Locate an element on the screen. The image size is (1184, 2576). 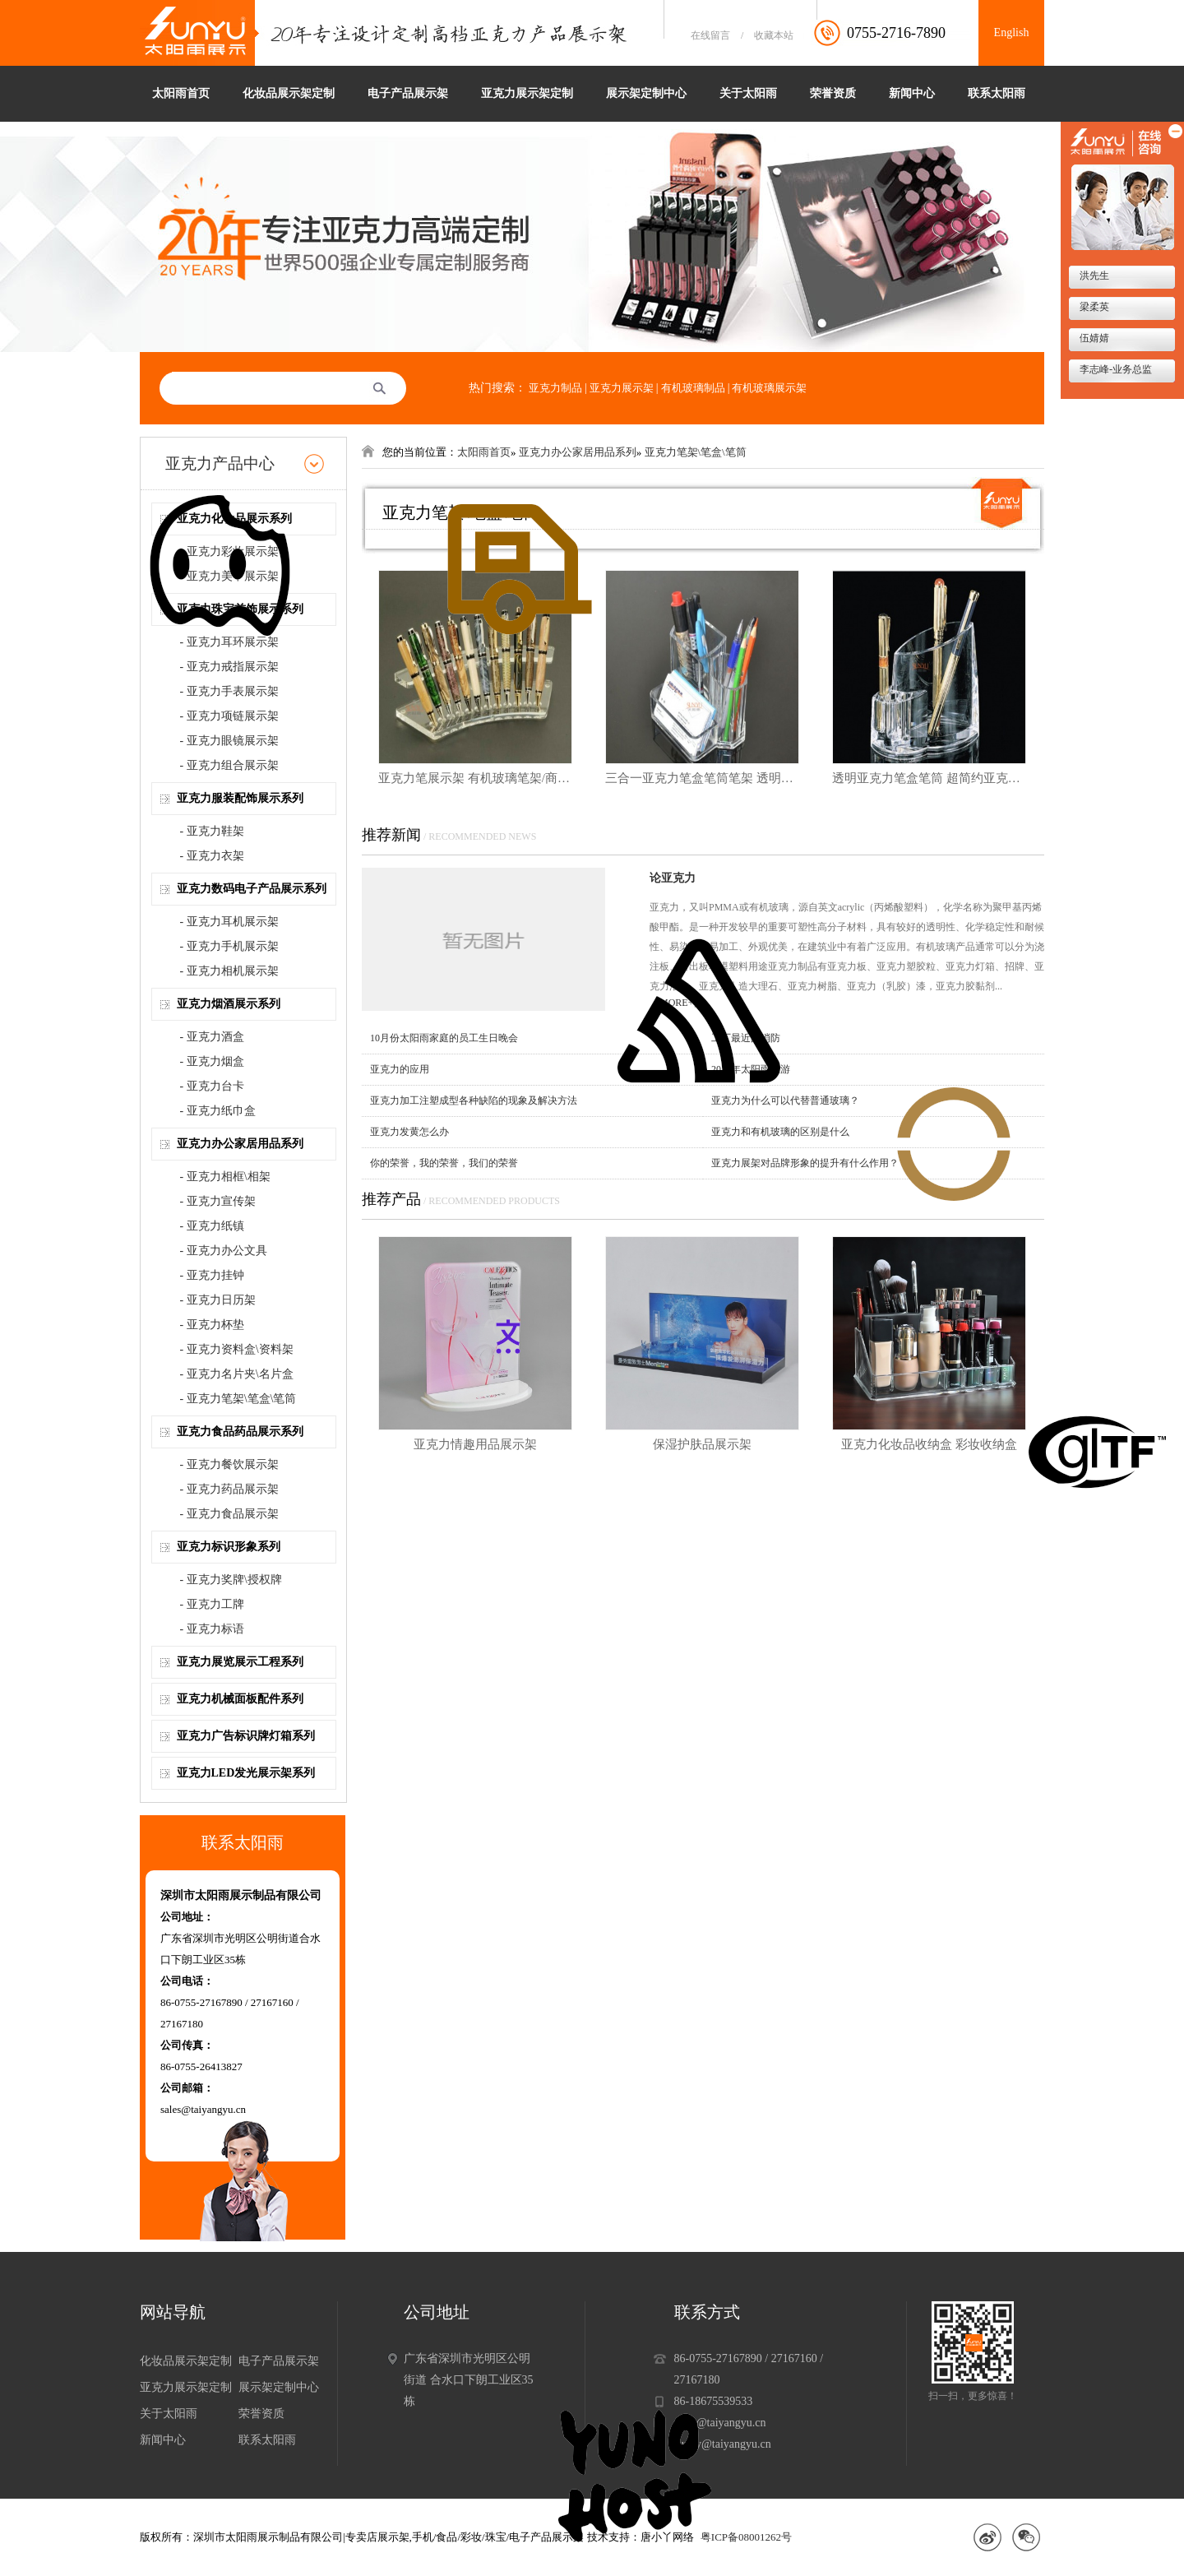
open the aiqfome food delivery app is located at coordinates (220, 565).